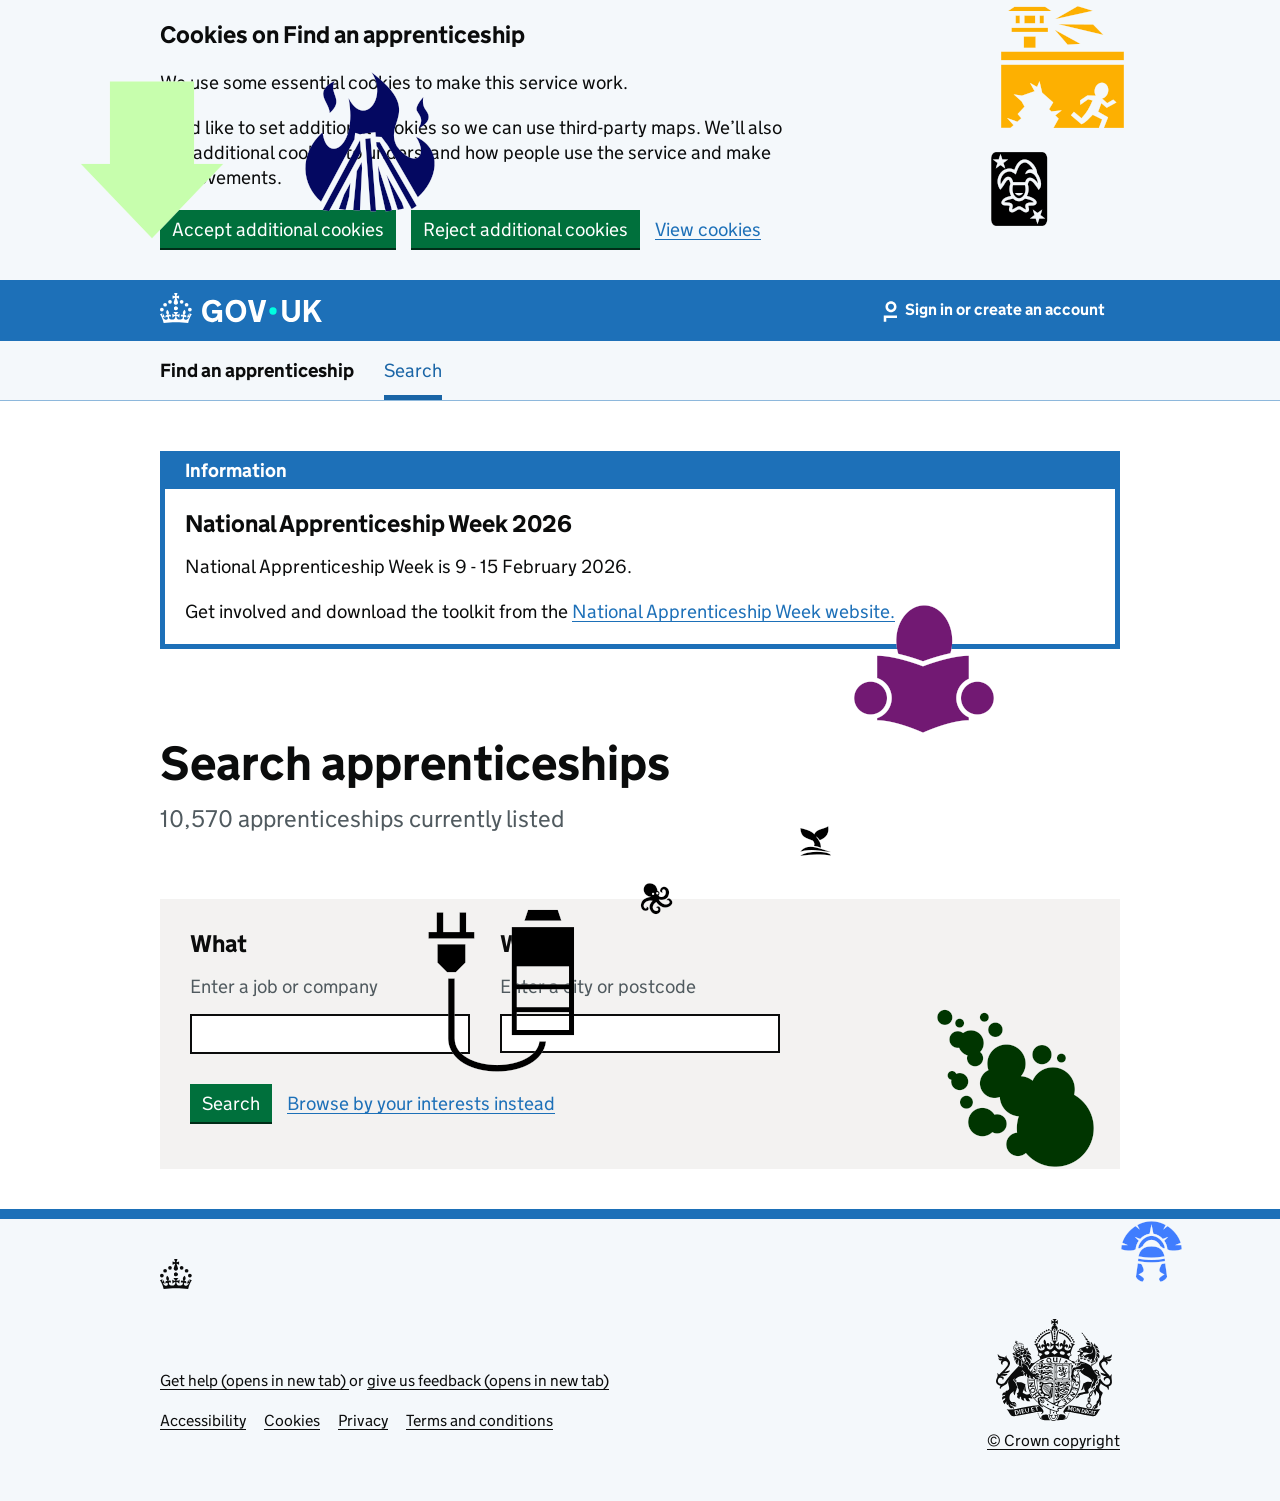 The width and height of the screenshot is (1280, 1501). Describe the element at coordinates (504, 992) in the screenshot. I see `device is currently charging` at that location.